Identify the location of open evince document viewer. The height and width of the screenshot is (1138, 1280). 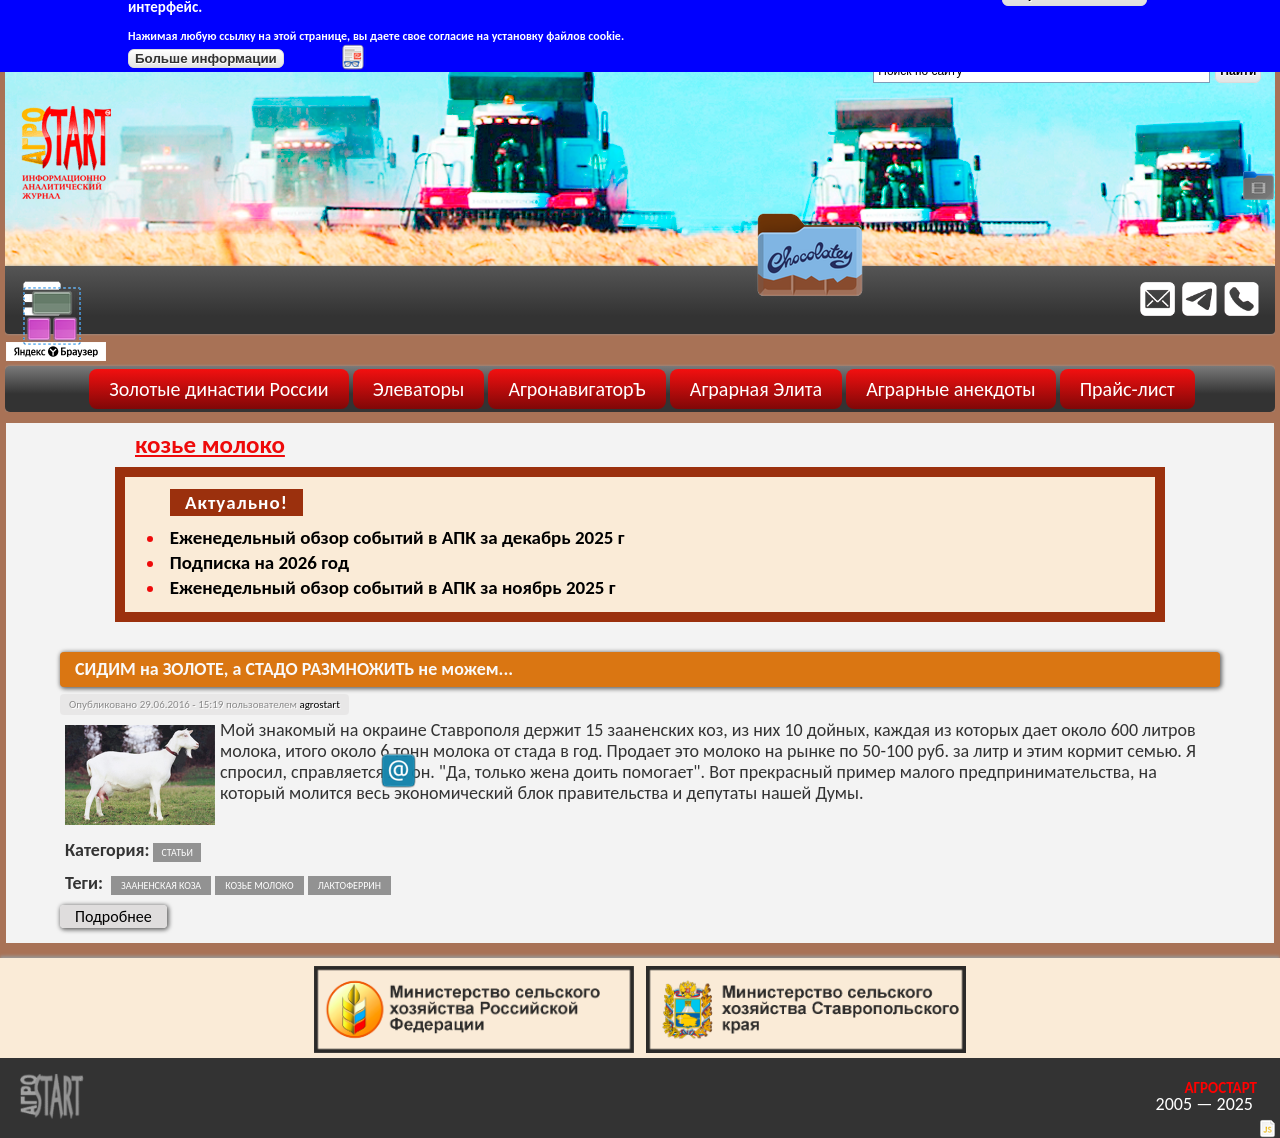
(353, 57).